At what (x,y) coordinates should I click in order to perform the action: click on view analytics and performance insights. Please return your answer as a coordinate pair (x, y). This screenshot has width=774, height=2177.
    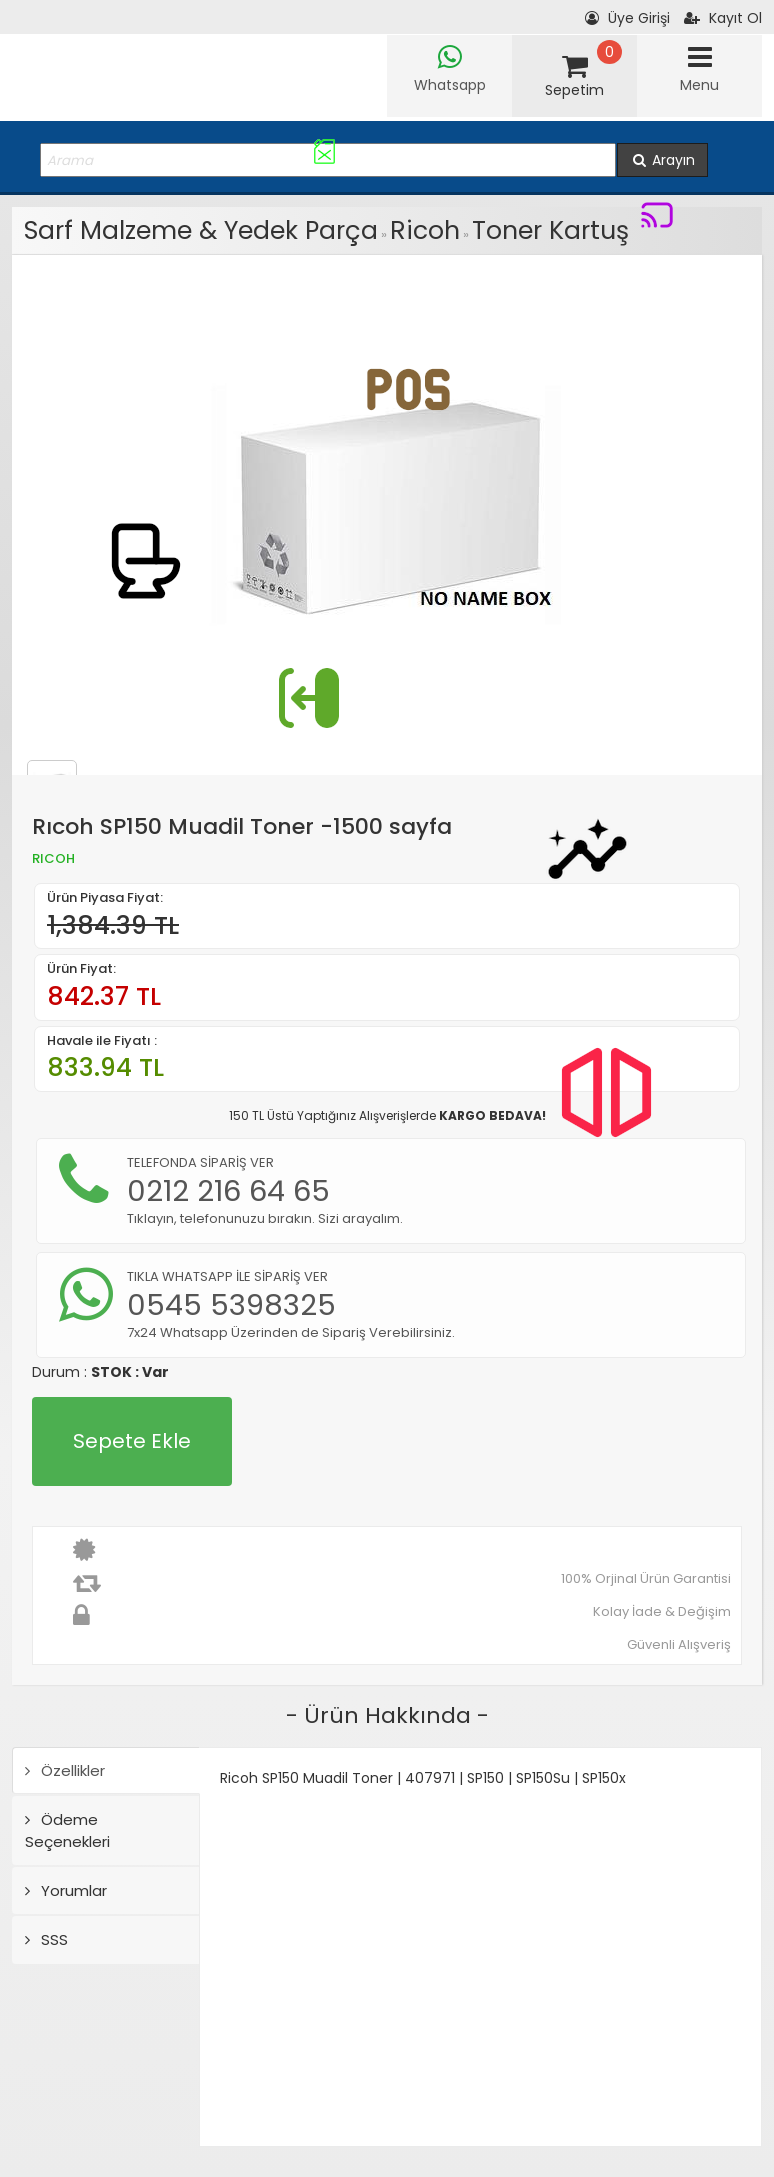
    Looking at the image, I should click on (587, 850).